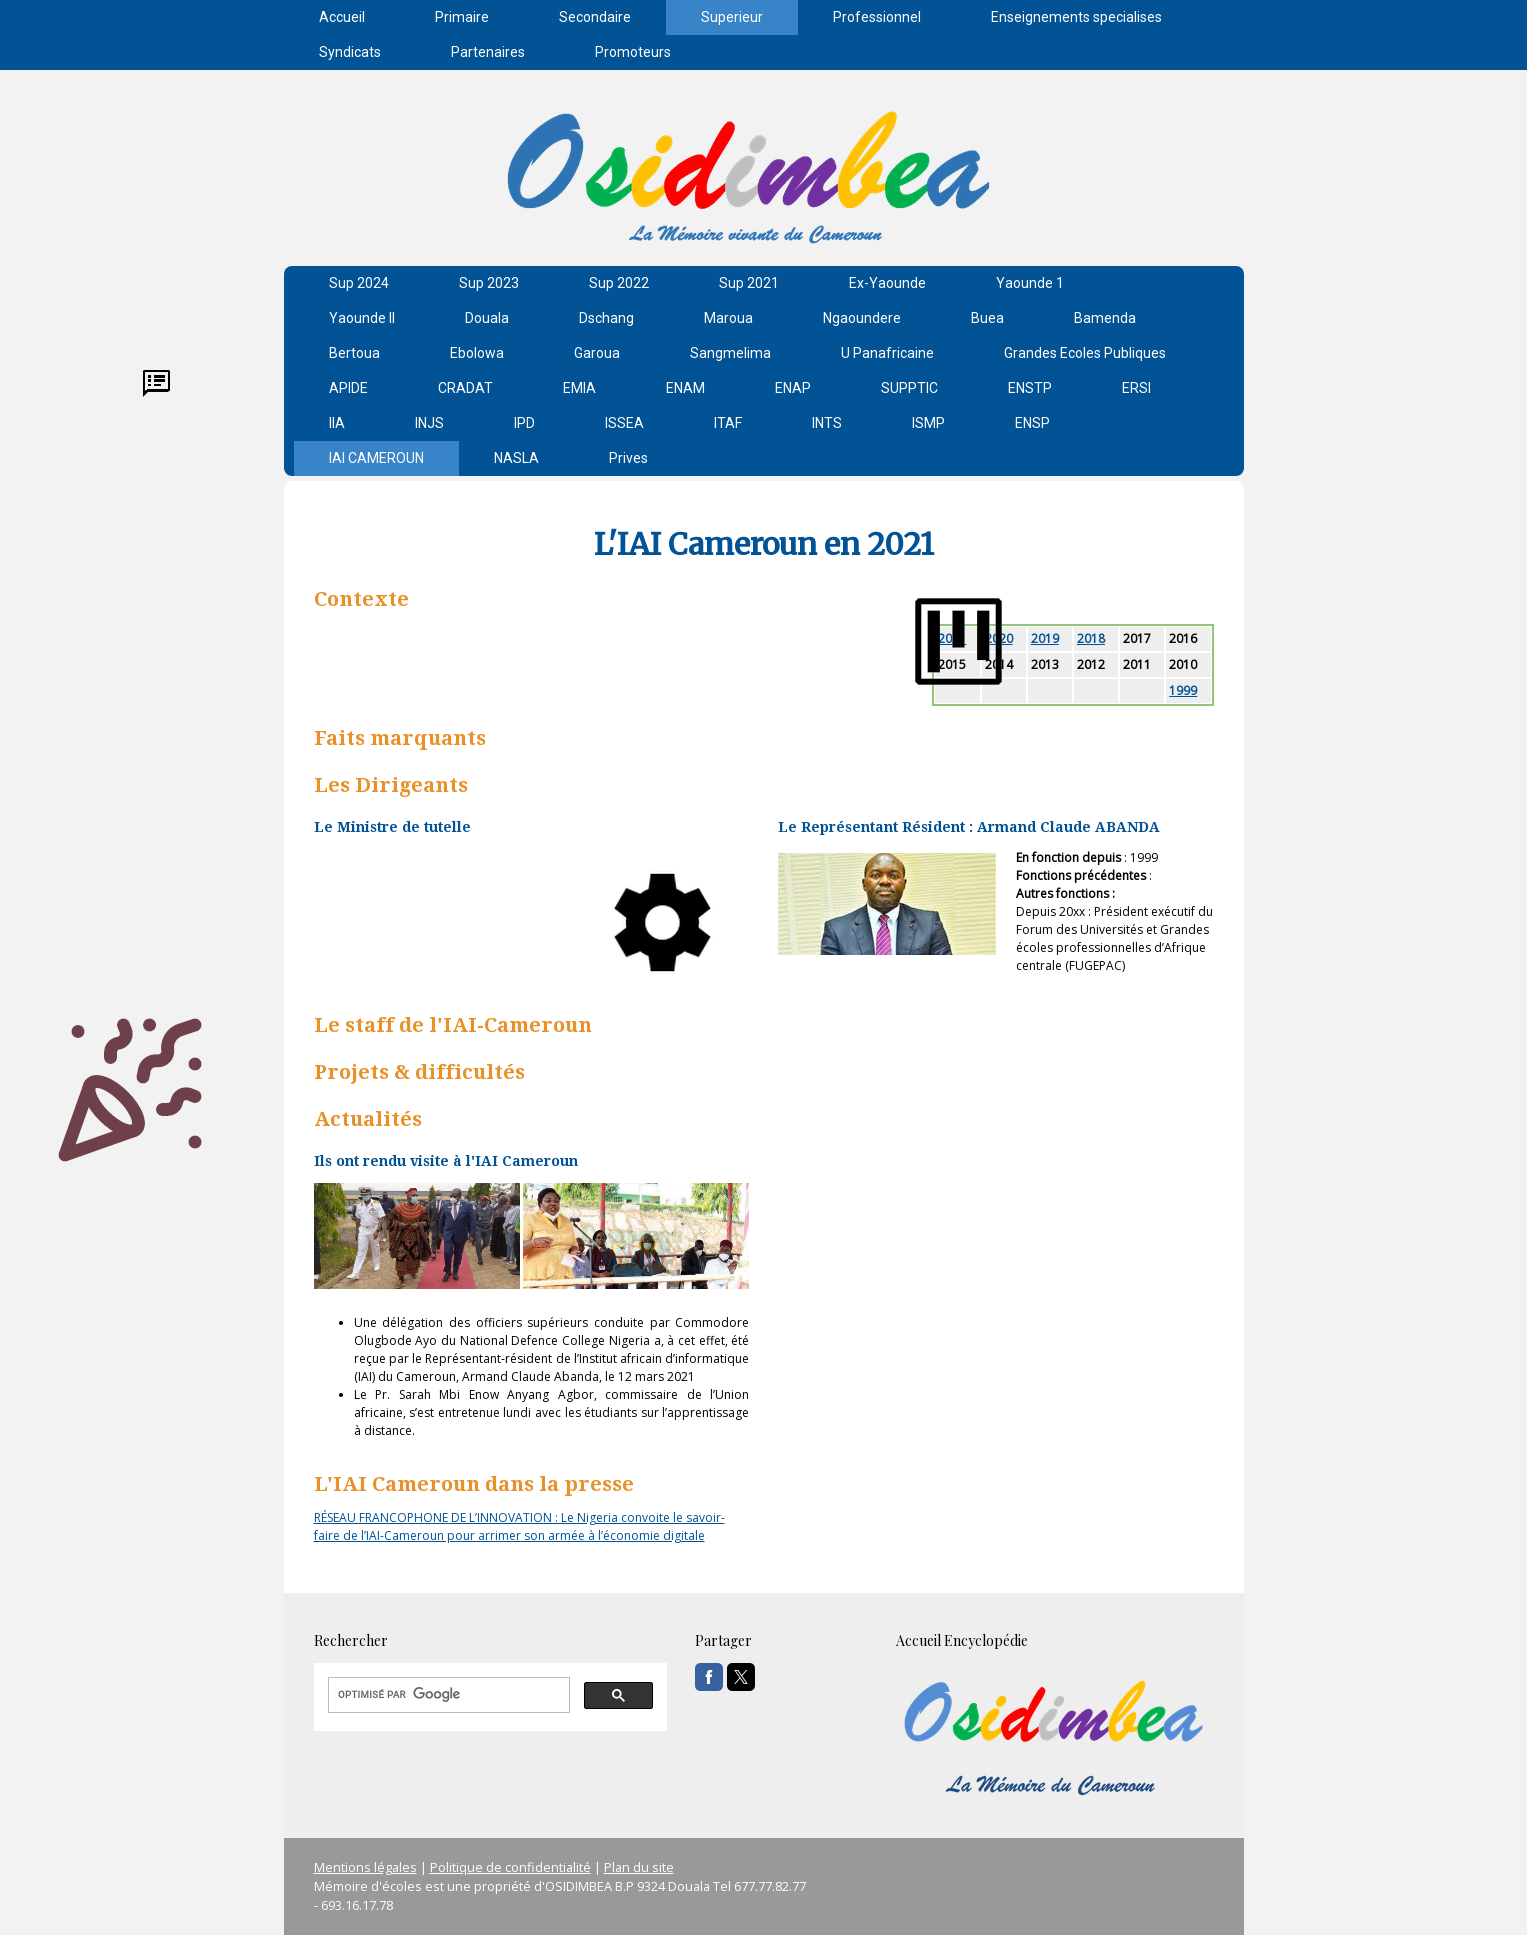 This screenshot has width=1527, height=1935. I want to click on open settings menu, so click(662, 922).